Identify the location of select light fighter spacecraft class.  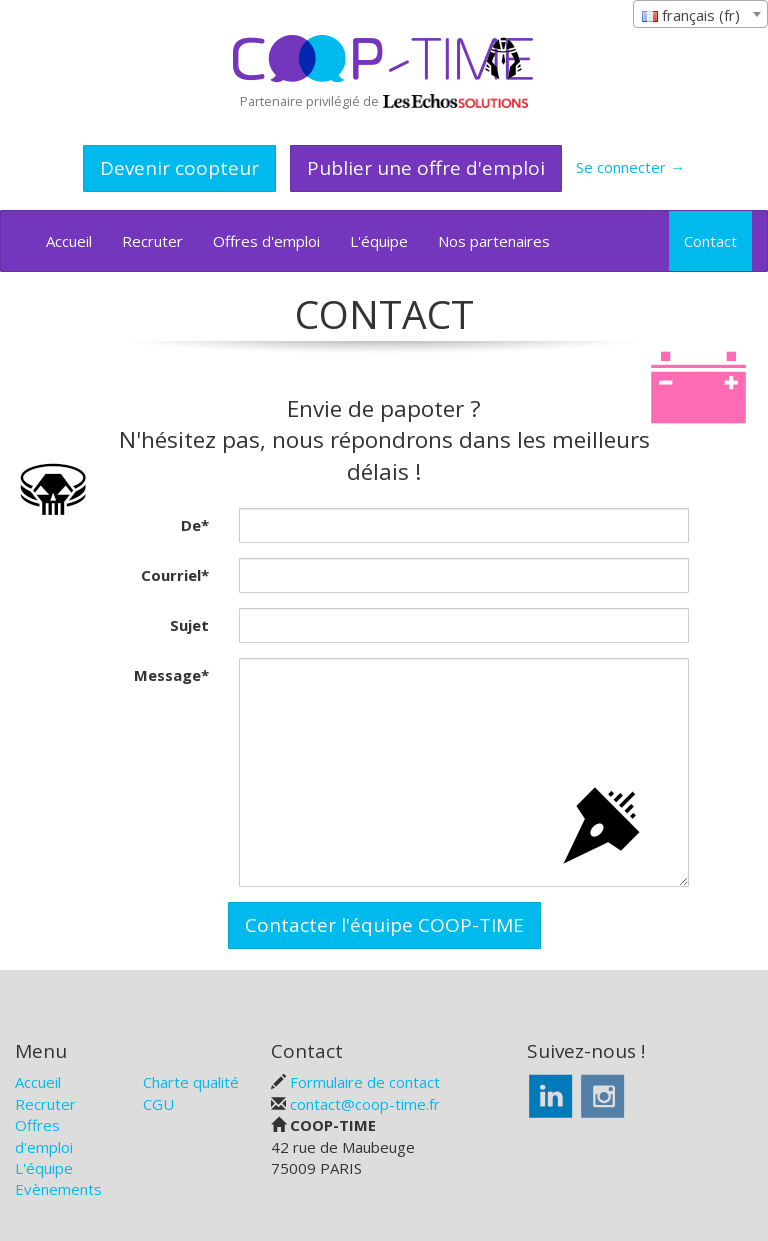
(601, 825).